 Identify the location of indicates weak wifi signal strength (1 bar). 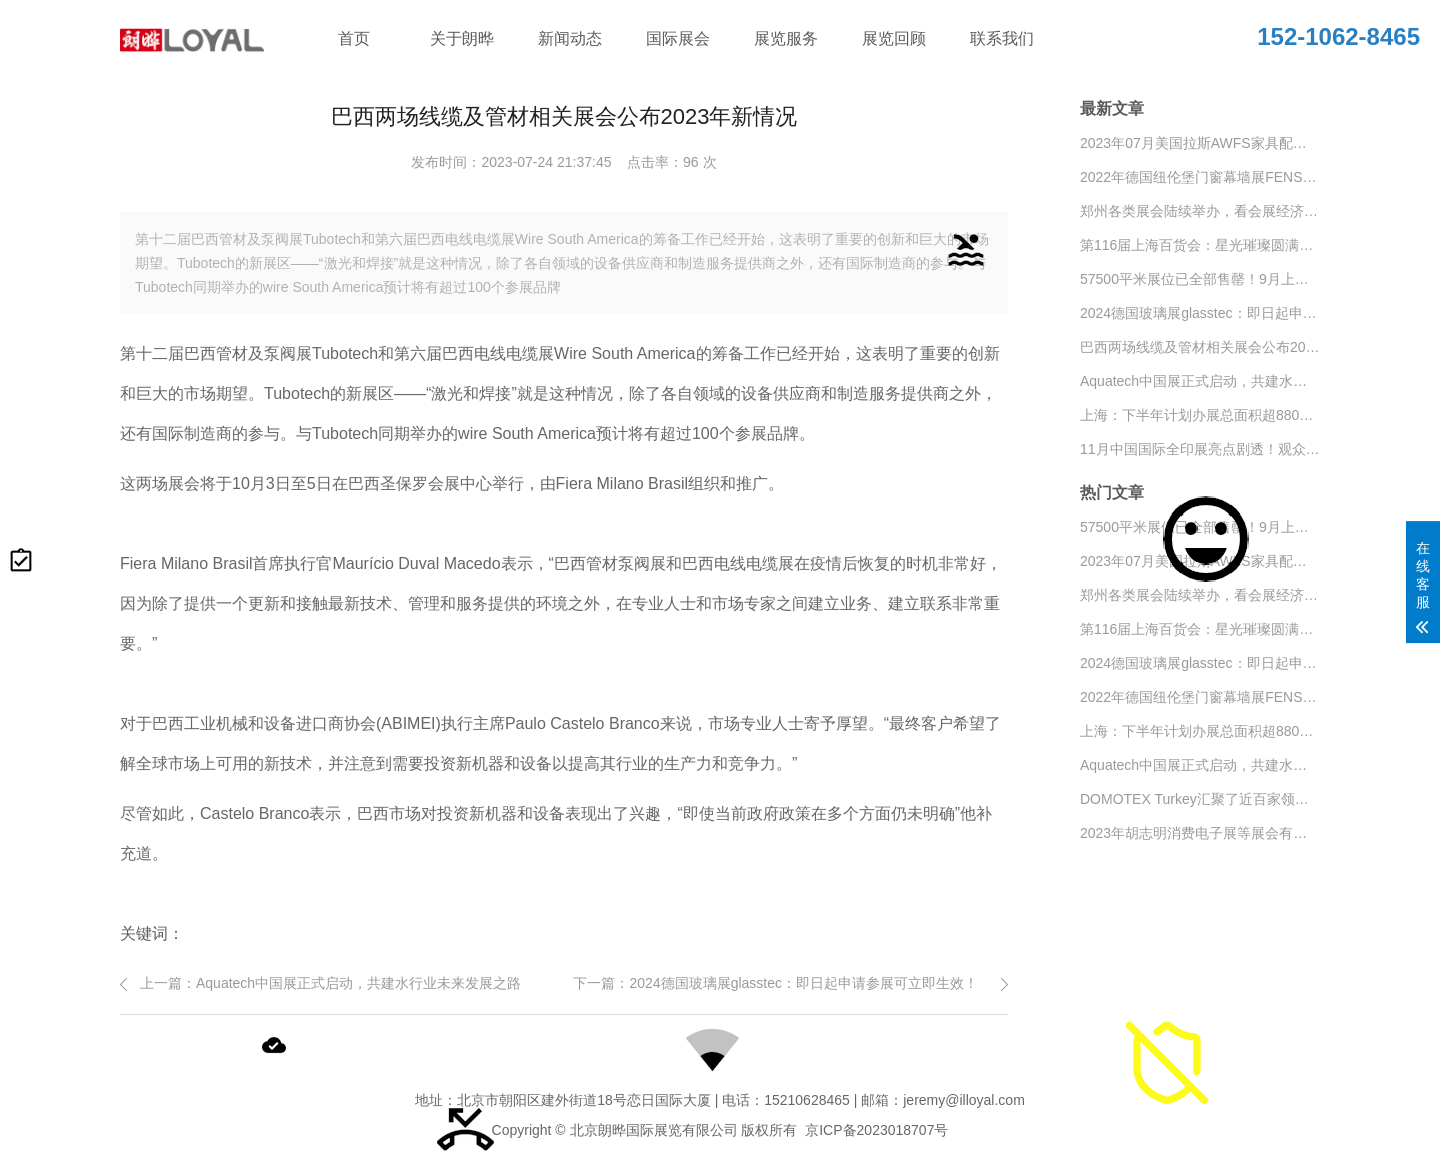
(712, 1049).